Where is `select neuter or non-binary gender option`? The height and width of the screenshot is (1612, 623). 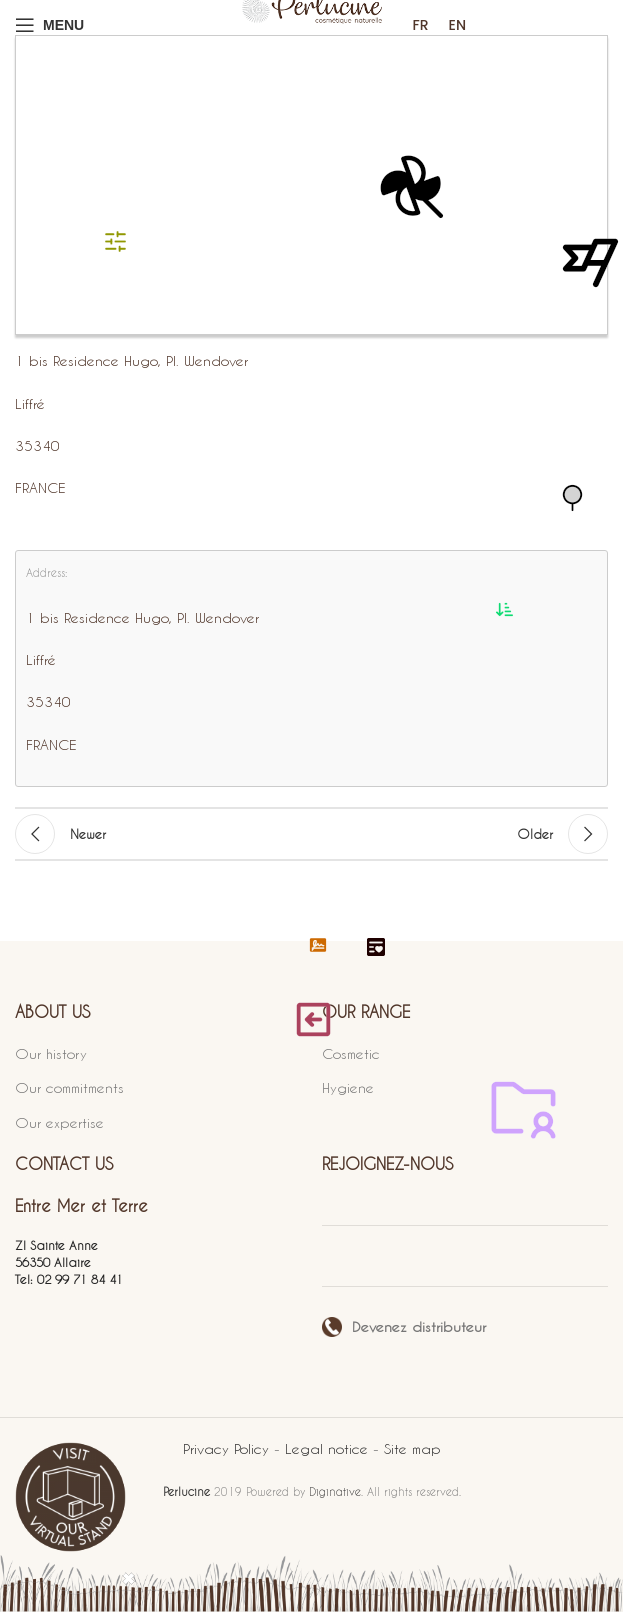
select neuter or non-binary gender option is located at coordinates (572, 497).